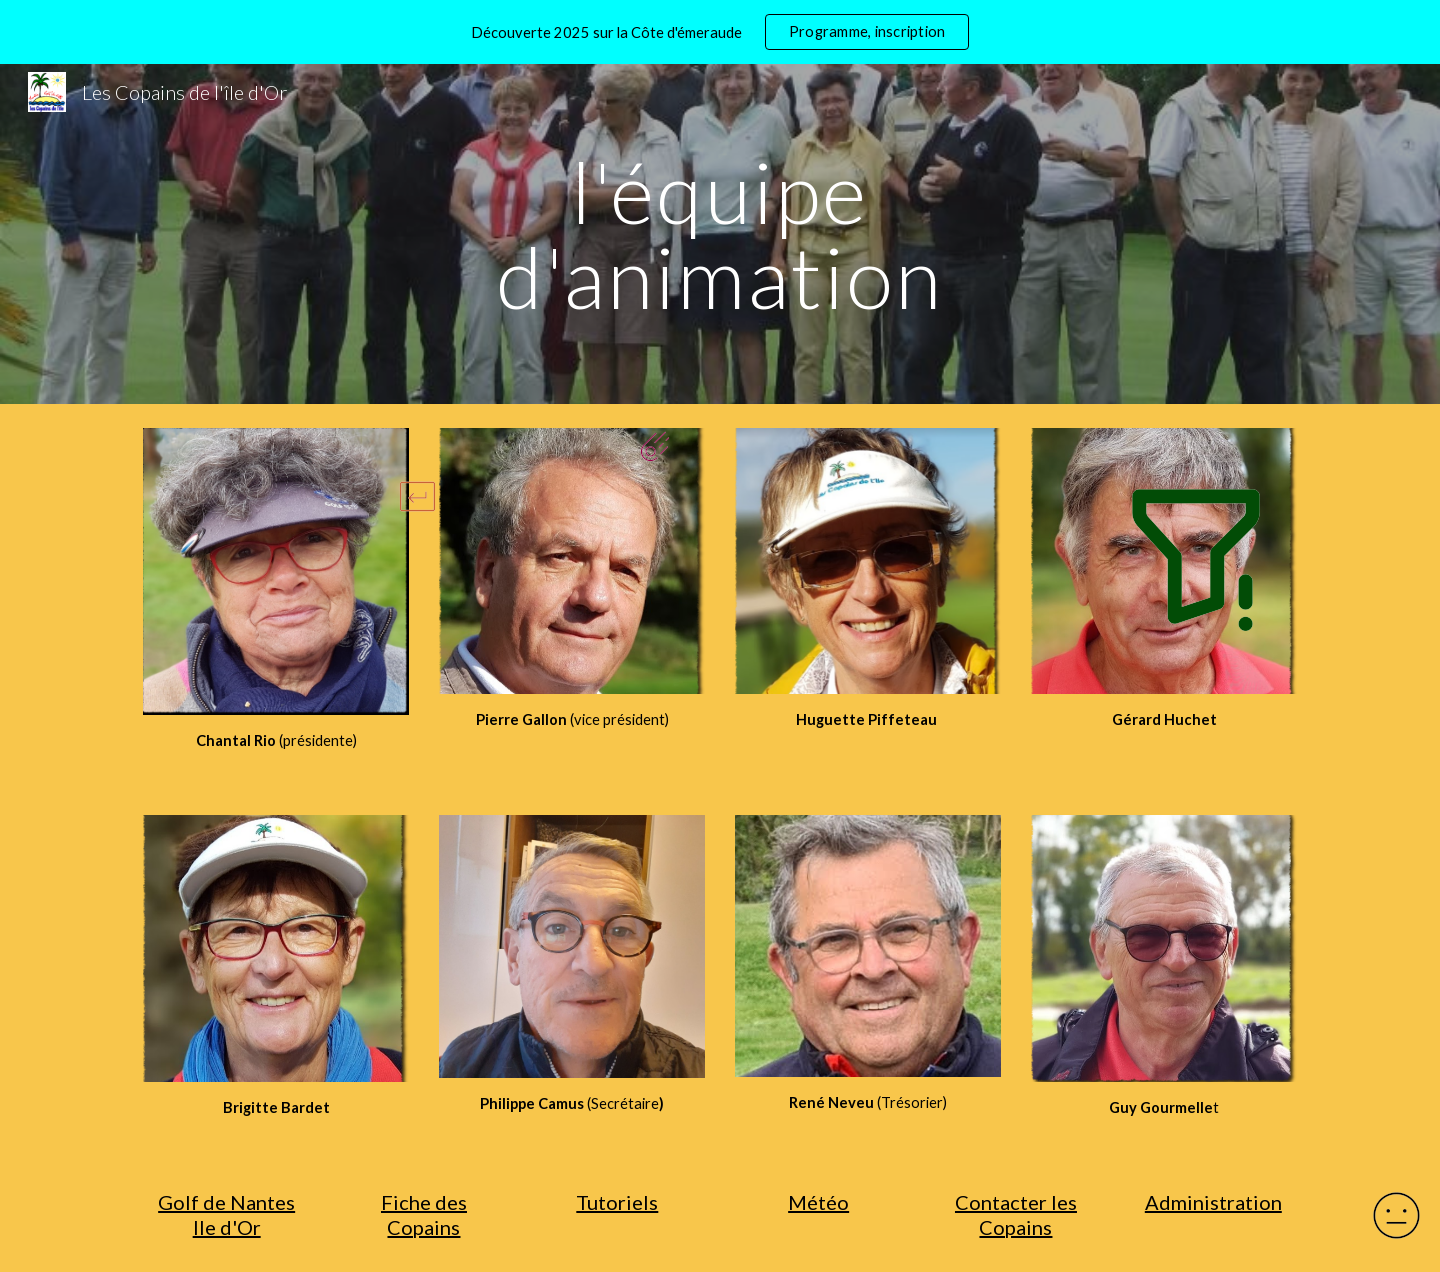 Image resolution: width=1440 pixels, height=1272 pixels. I want to click on filter has an issue or warning, so click(1196, 553).